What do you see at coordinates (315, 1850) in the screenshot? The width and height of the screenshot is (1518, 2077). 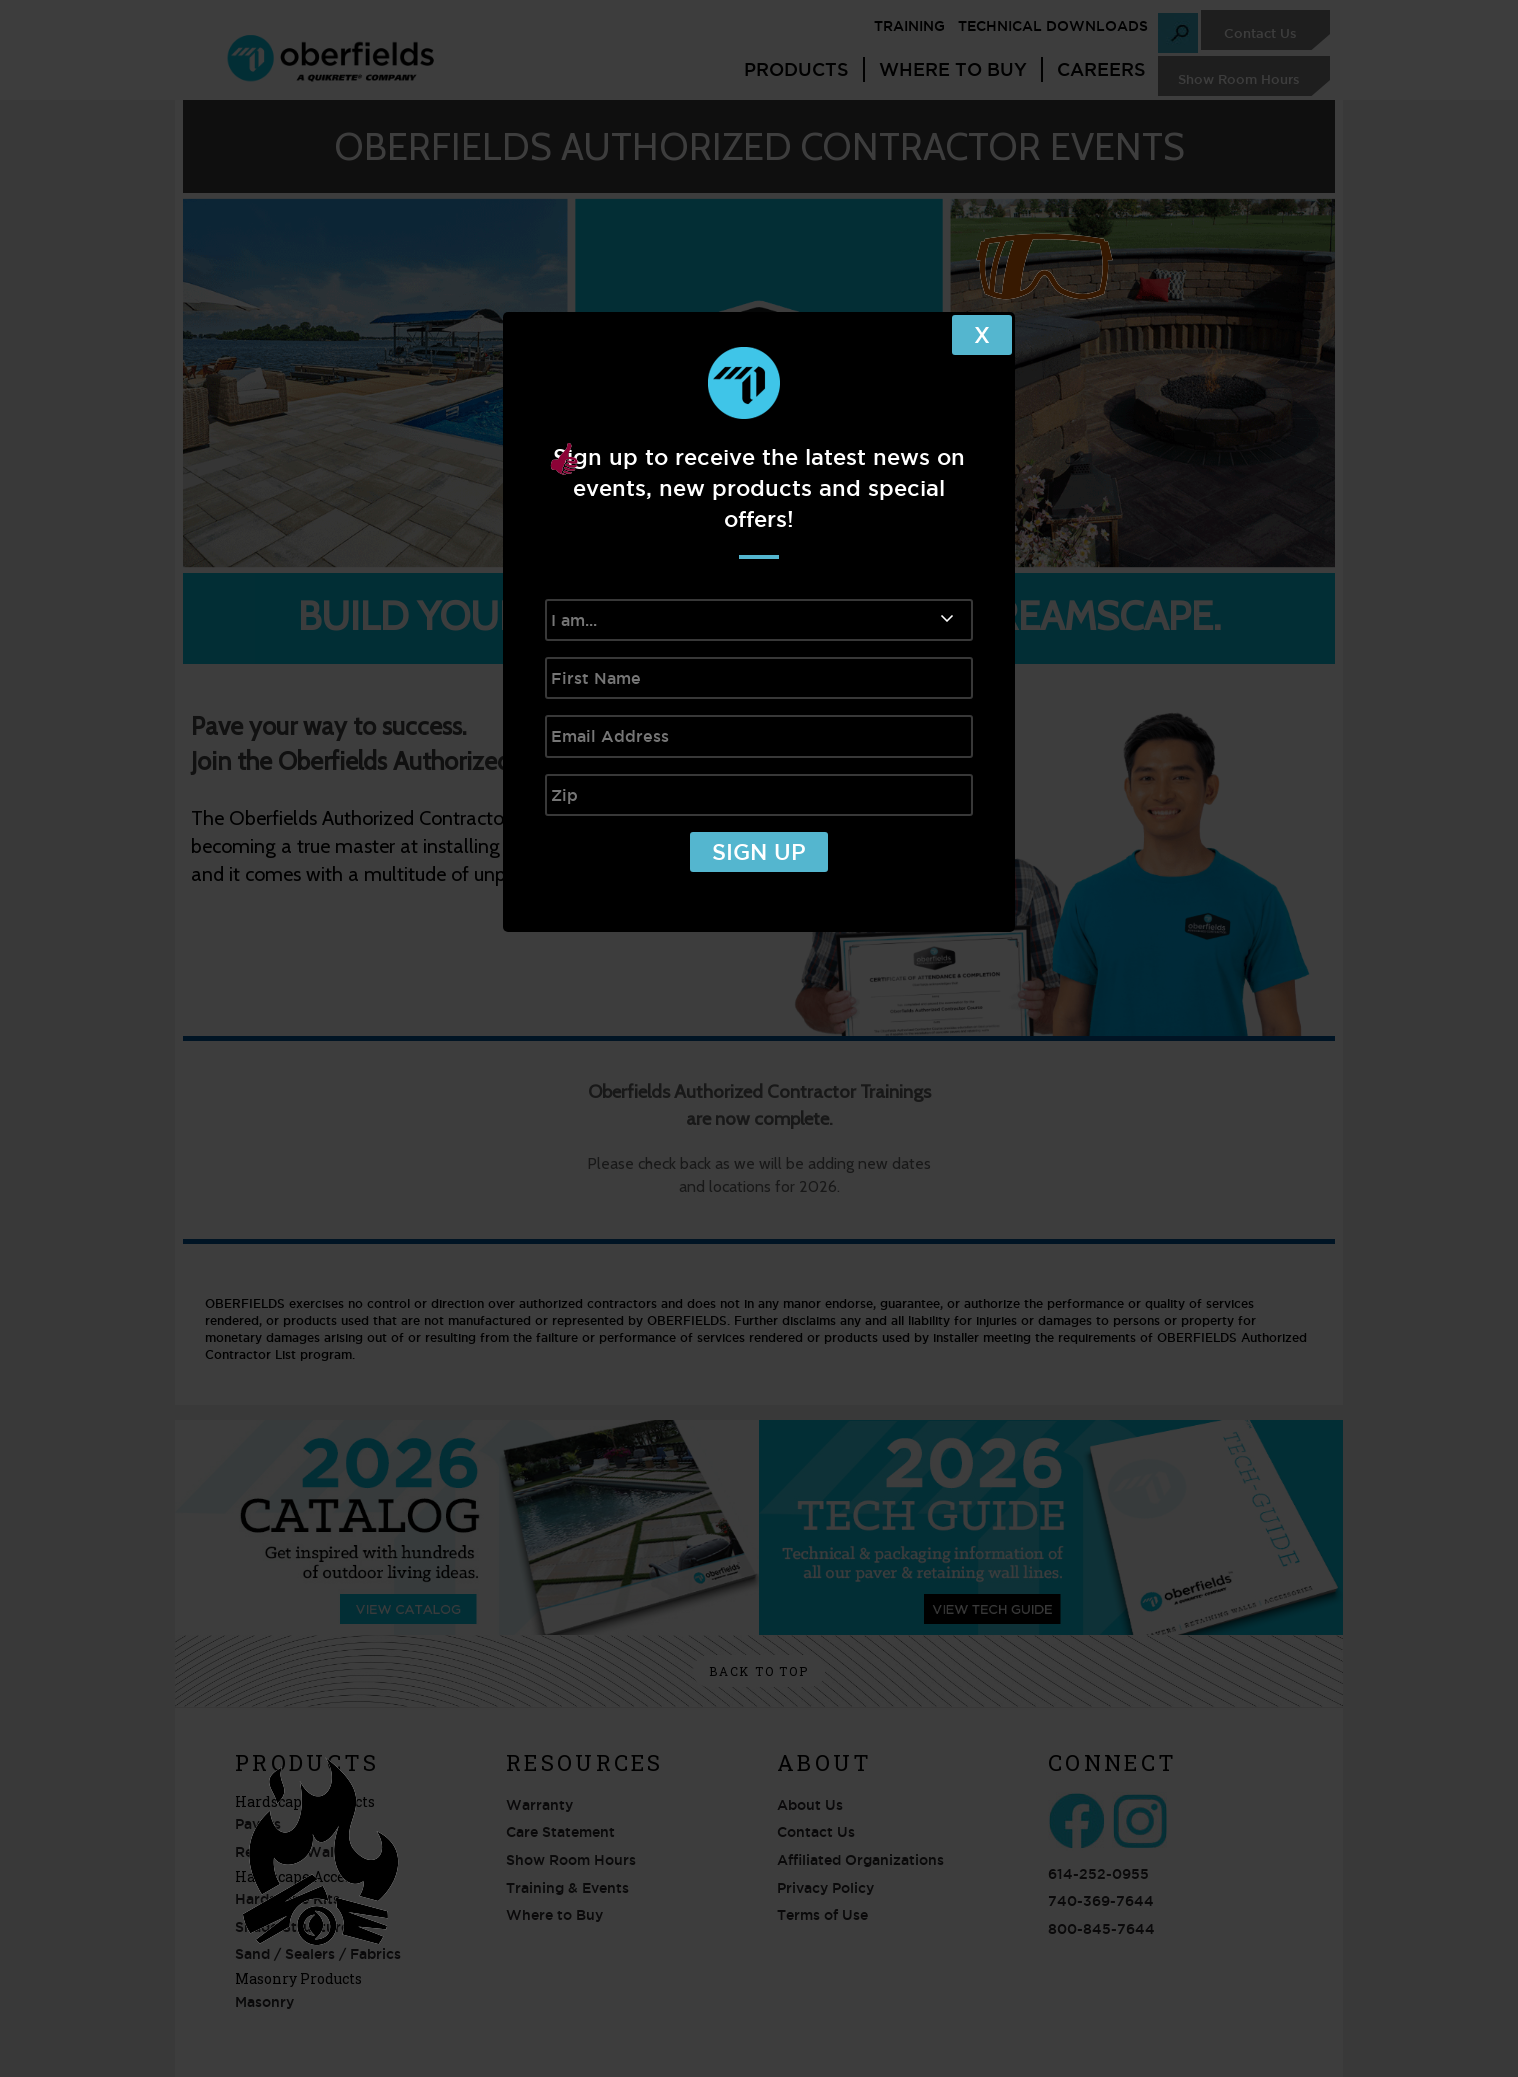 I see `access camping or outdoor activity features` at bounding box center [315, 1850].